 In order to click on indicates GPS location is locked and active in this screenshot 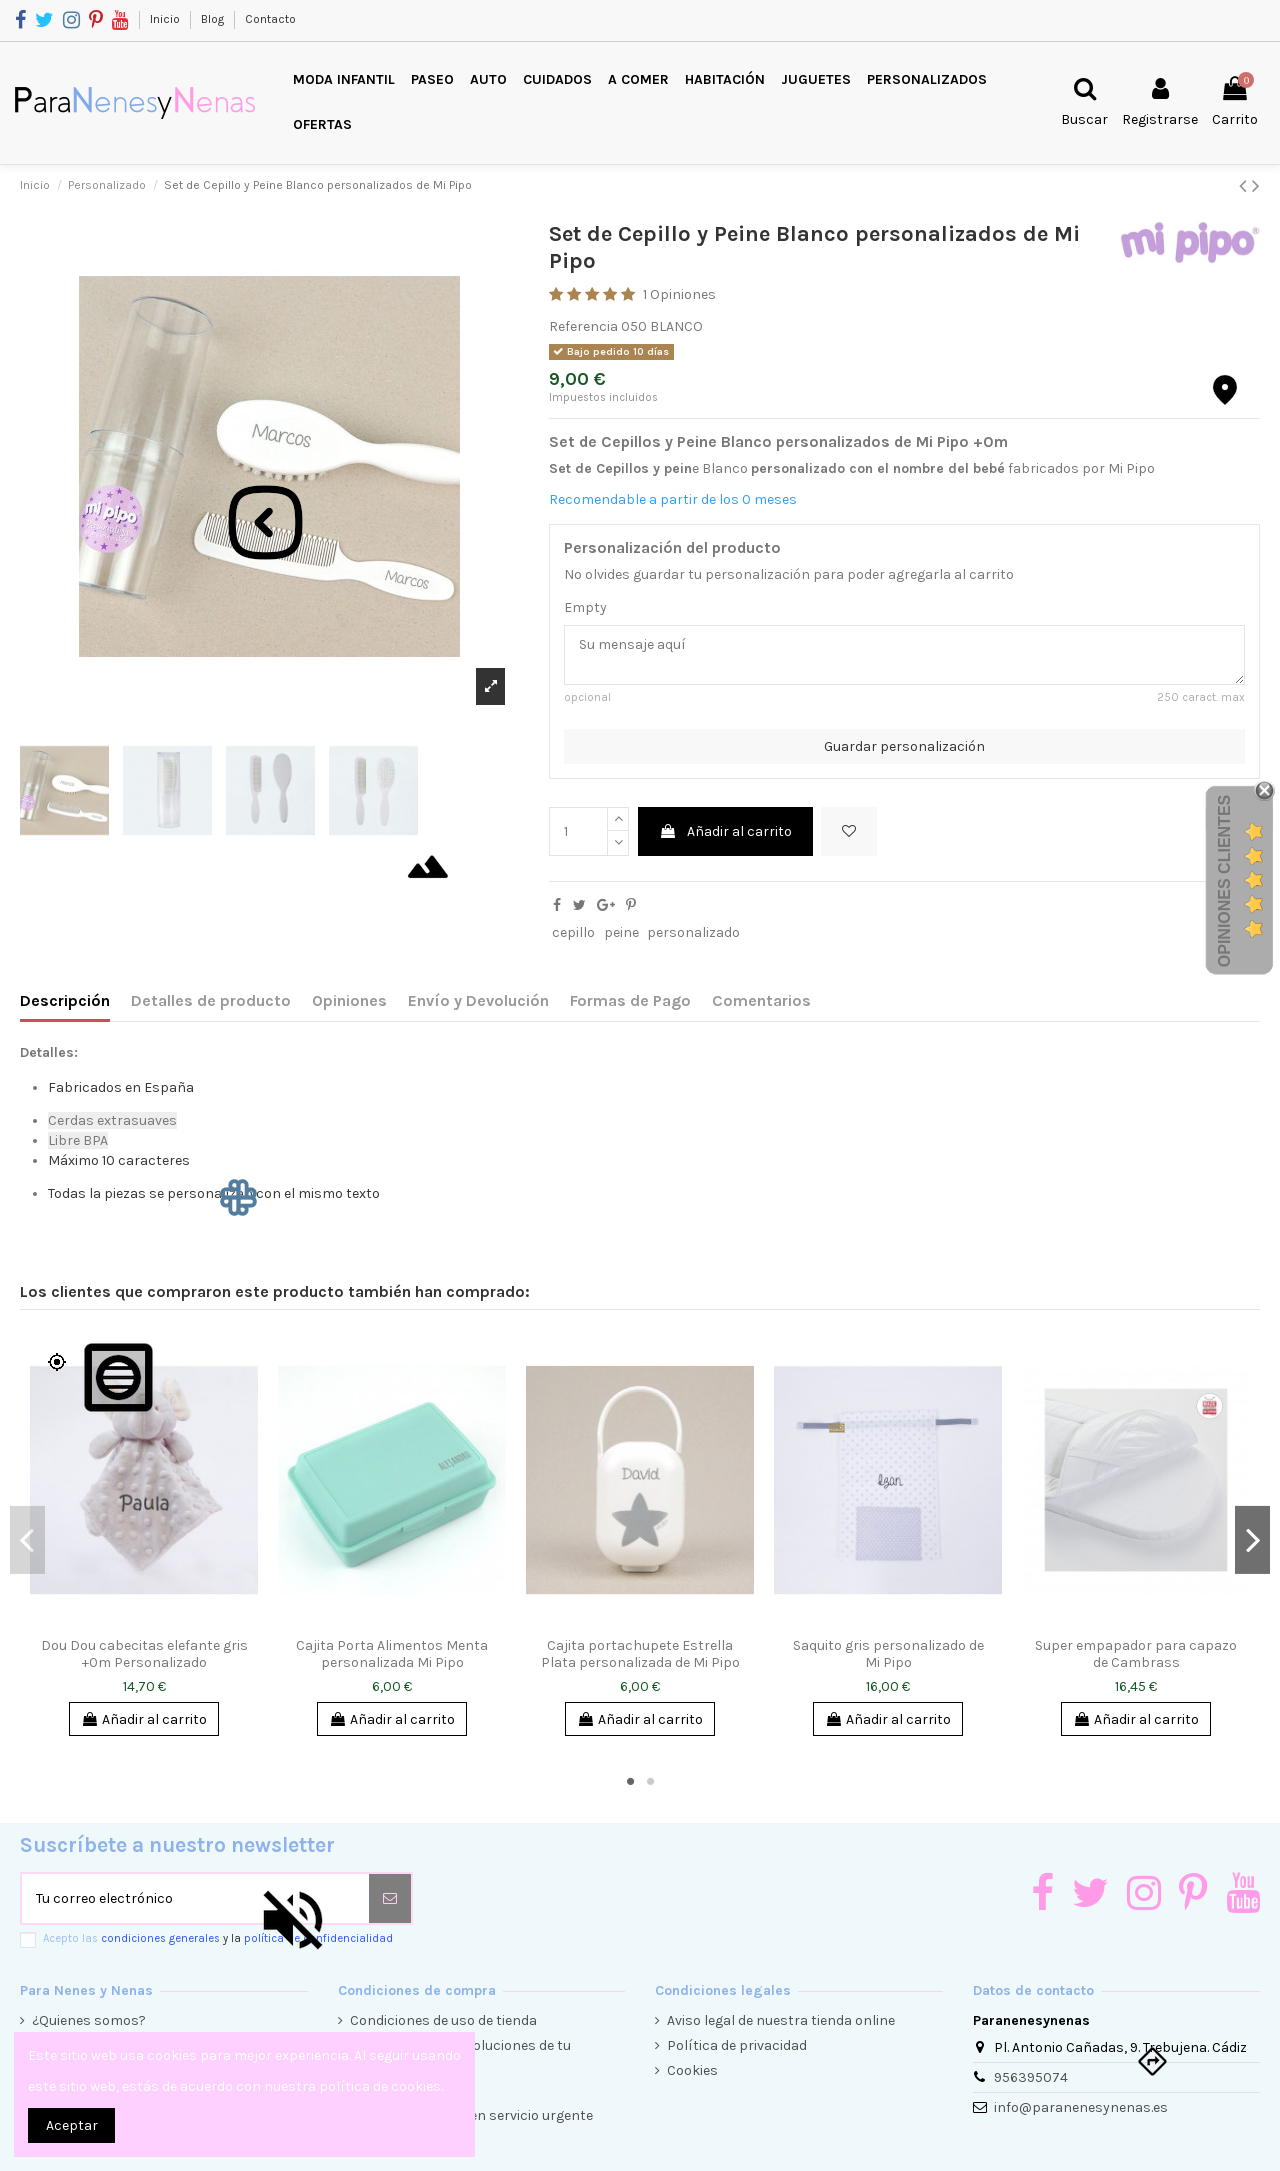, I will do `click(57, 1362)`.